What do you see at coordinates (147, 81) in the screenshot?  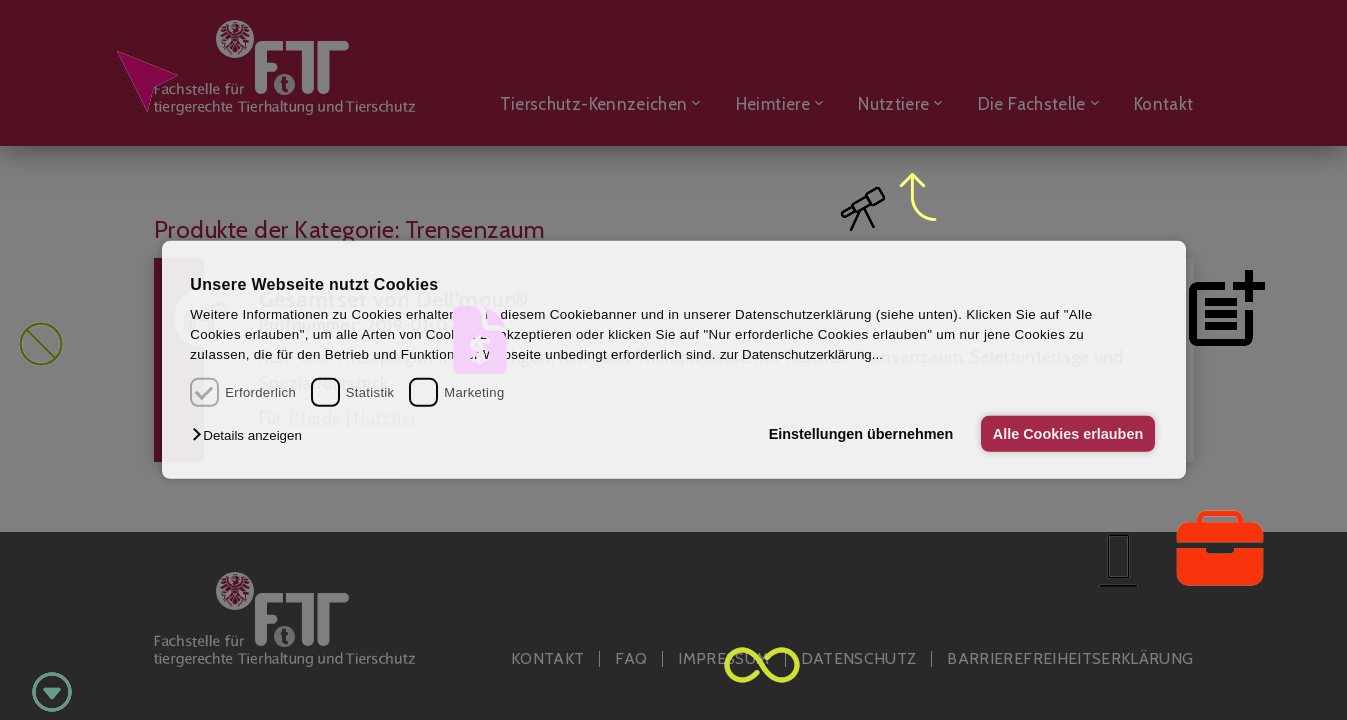 I see `show current location on map` at bounding box center [147, 81].